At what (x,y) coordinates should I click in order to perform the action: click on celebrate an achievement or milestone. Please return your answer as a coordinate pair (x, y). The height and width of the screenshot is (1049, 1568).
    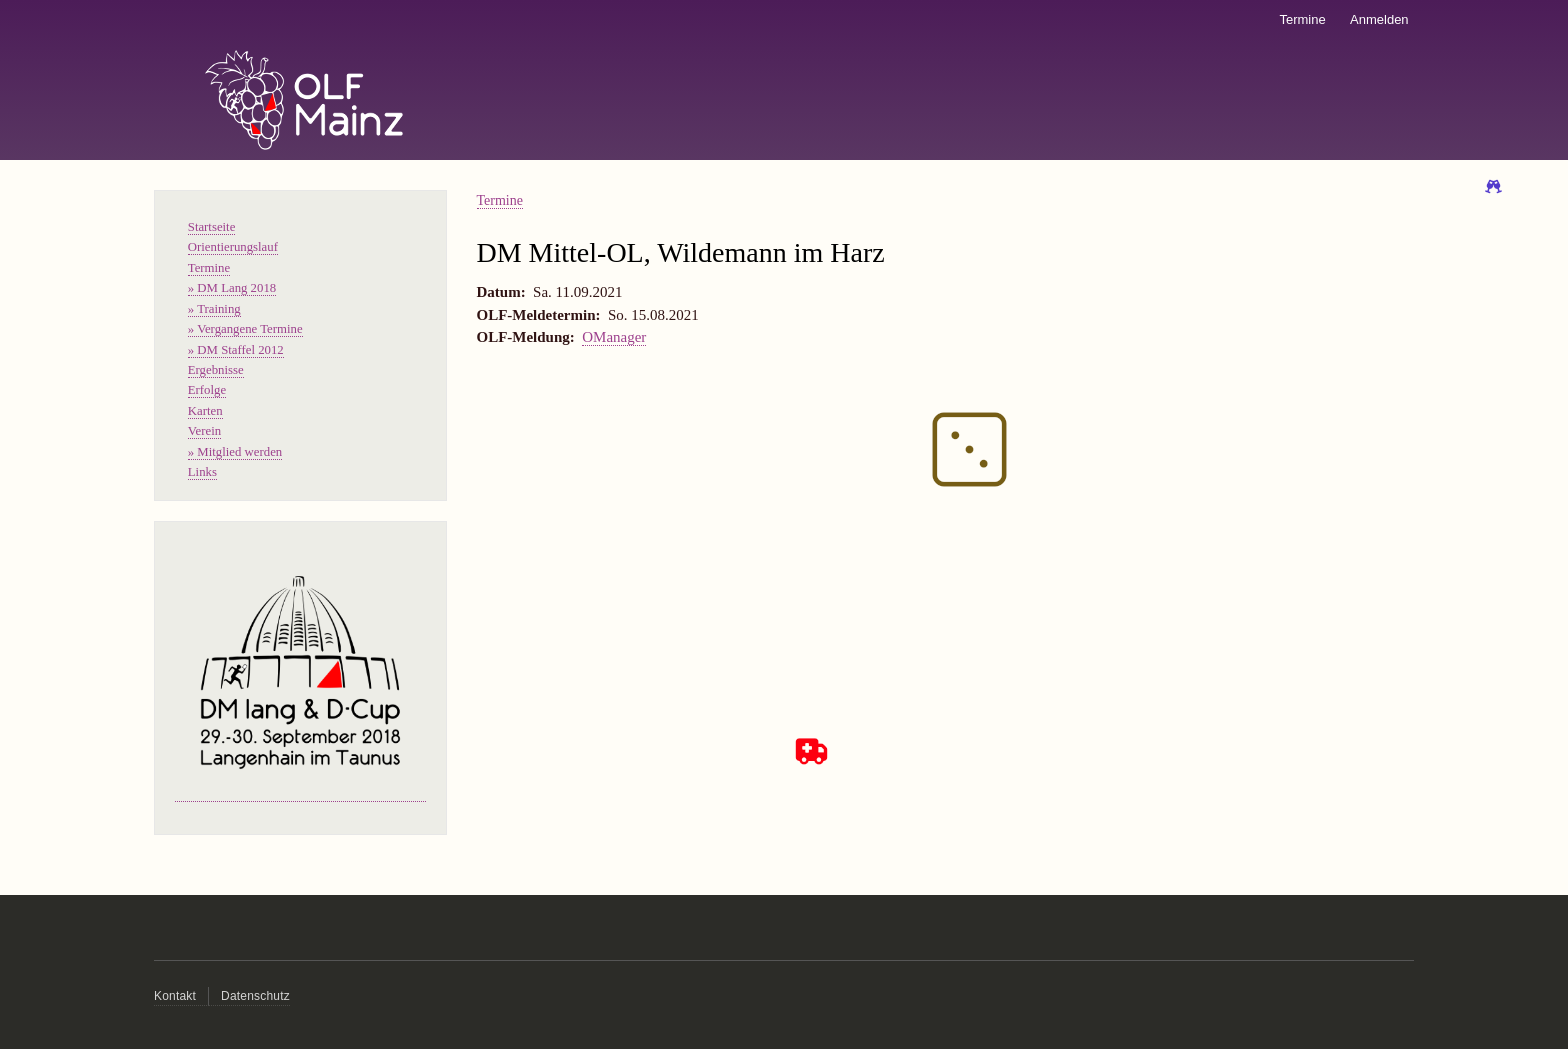
    Looking at the image, I should click on (1493, 186).